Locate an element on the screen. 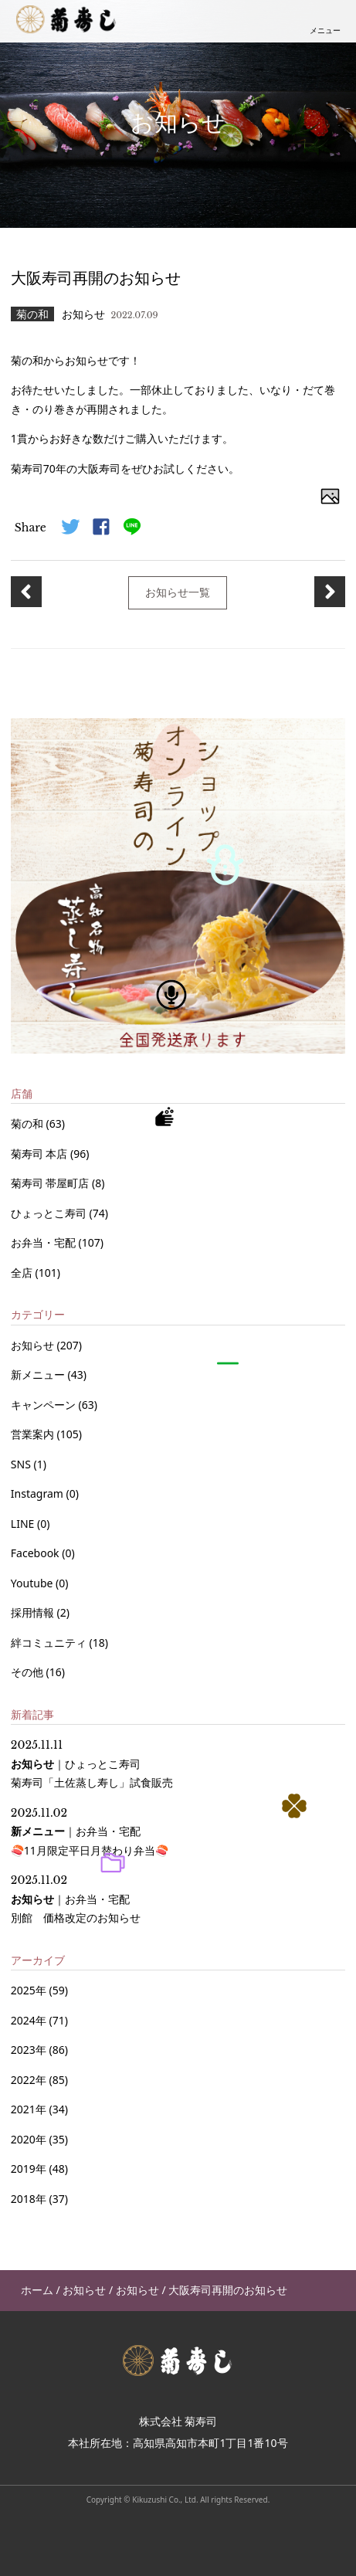 The height and width of the screenshot is (2576, 356). decrease quantity or value is located at coordinates (228, 1363).